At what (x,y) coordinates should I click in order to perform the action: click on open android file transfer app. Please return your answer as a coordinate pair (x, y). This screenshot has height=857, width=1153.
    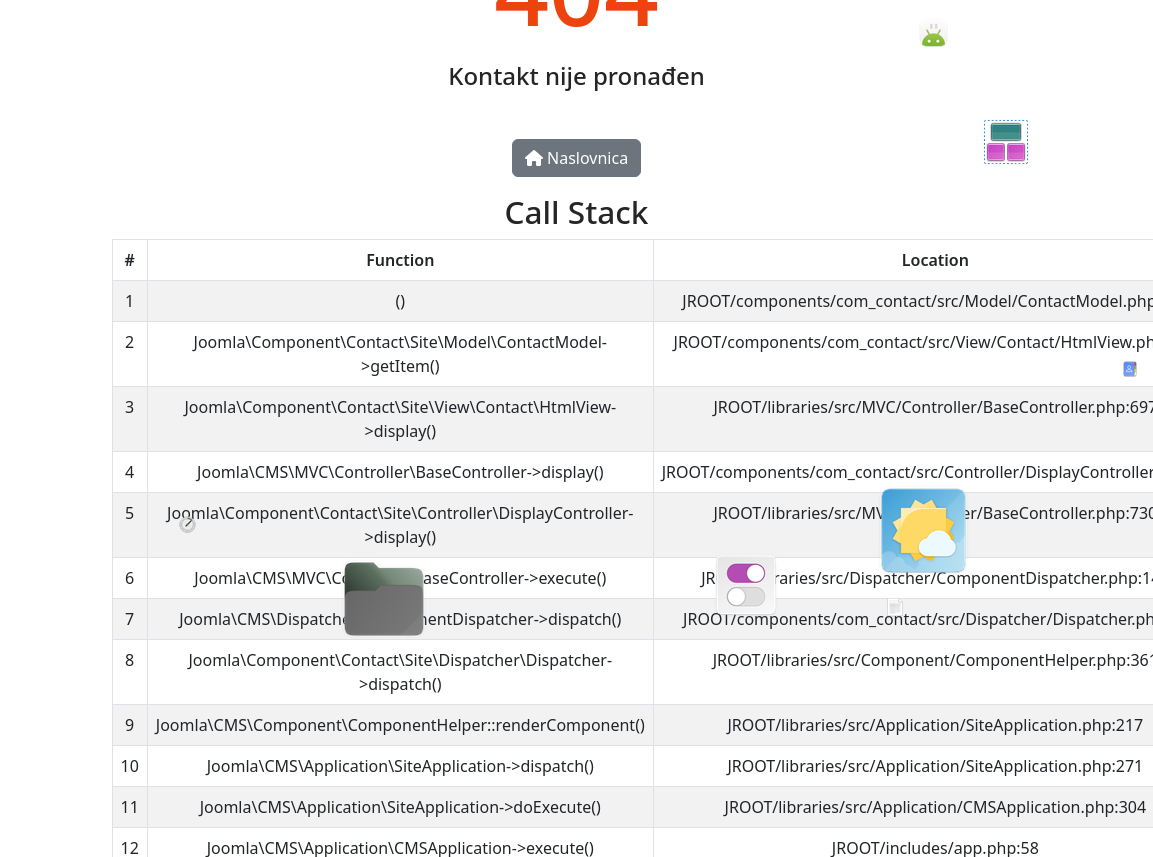
    Looking at the image, I should click on (933, 32).